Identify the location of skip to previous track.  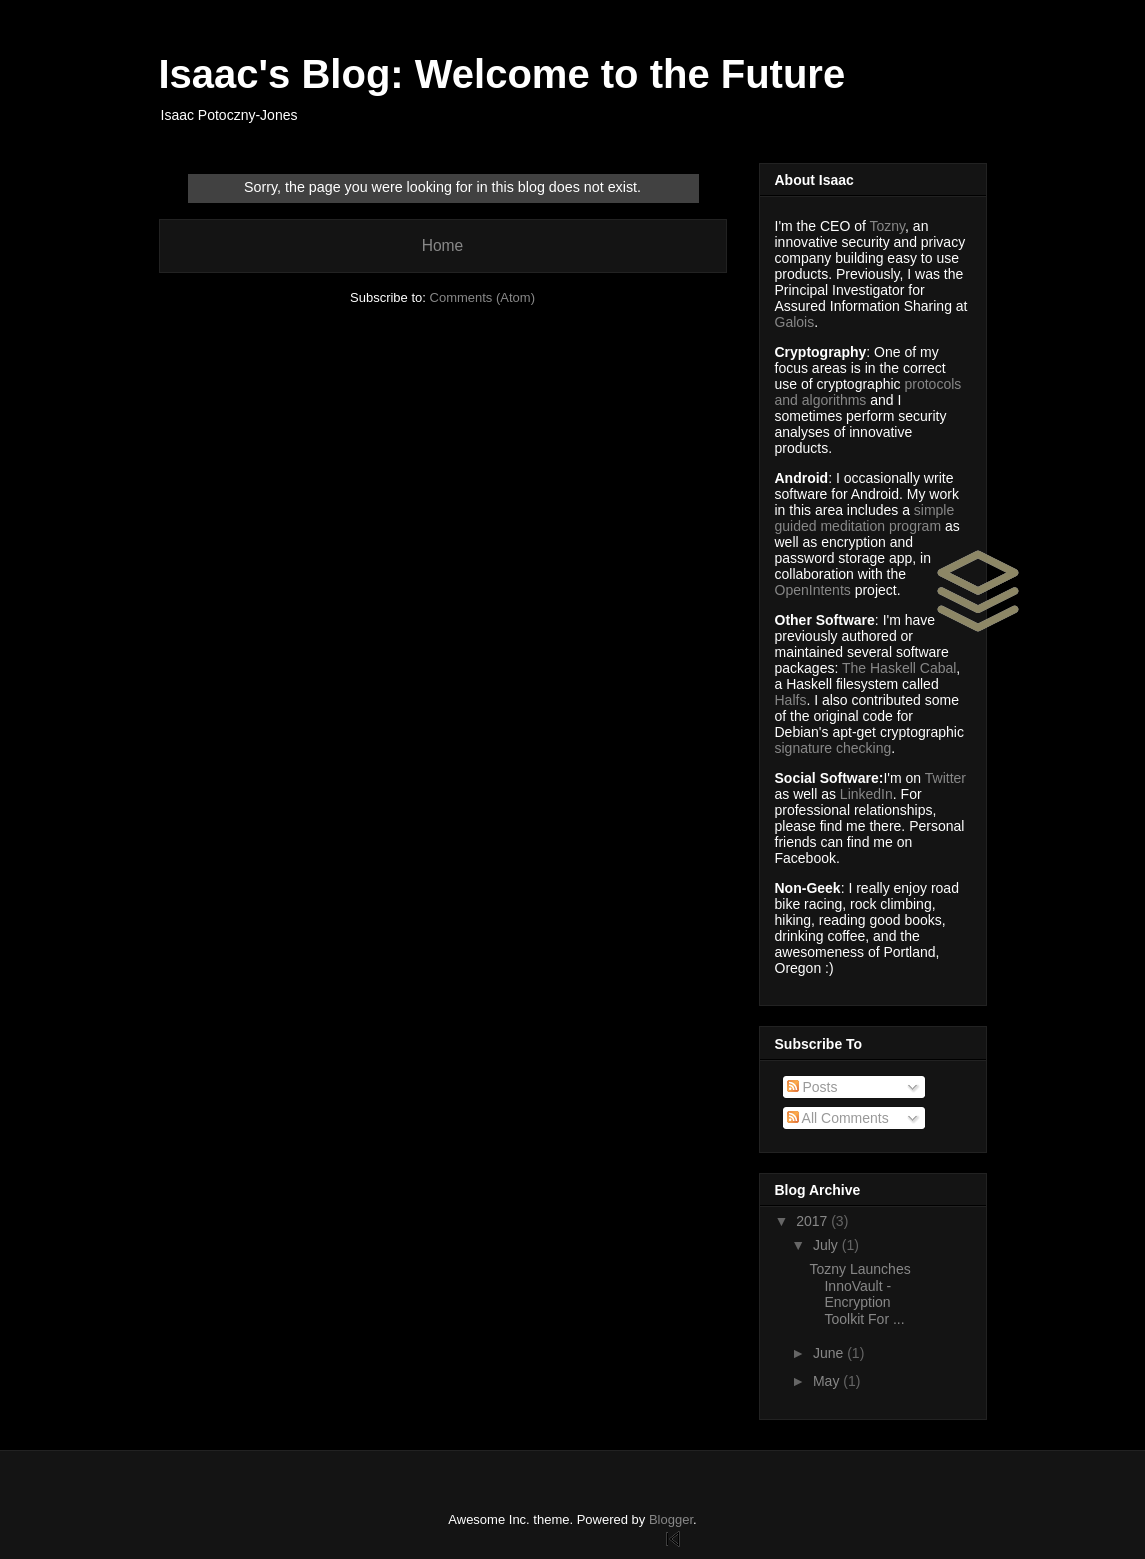
(673, 1539).